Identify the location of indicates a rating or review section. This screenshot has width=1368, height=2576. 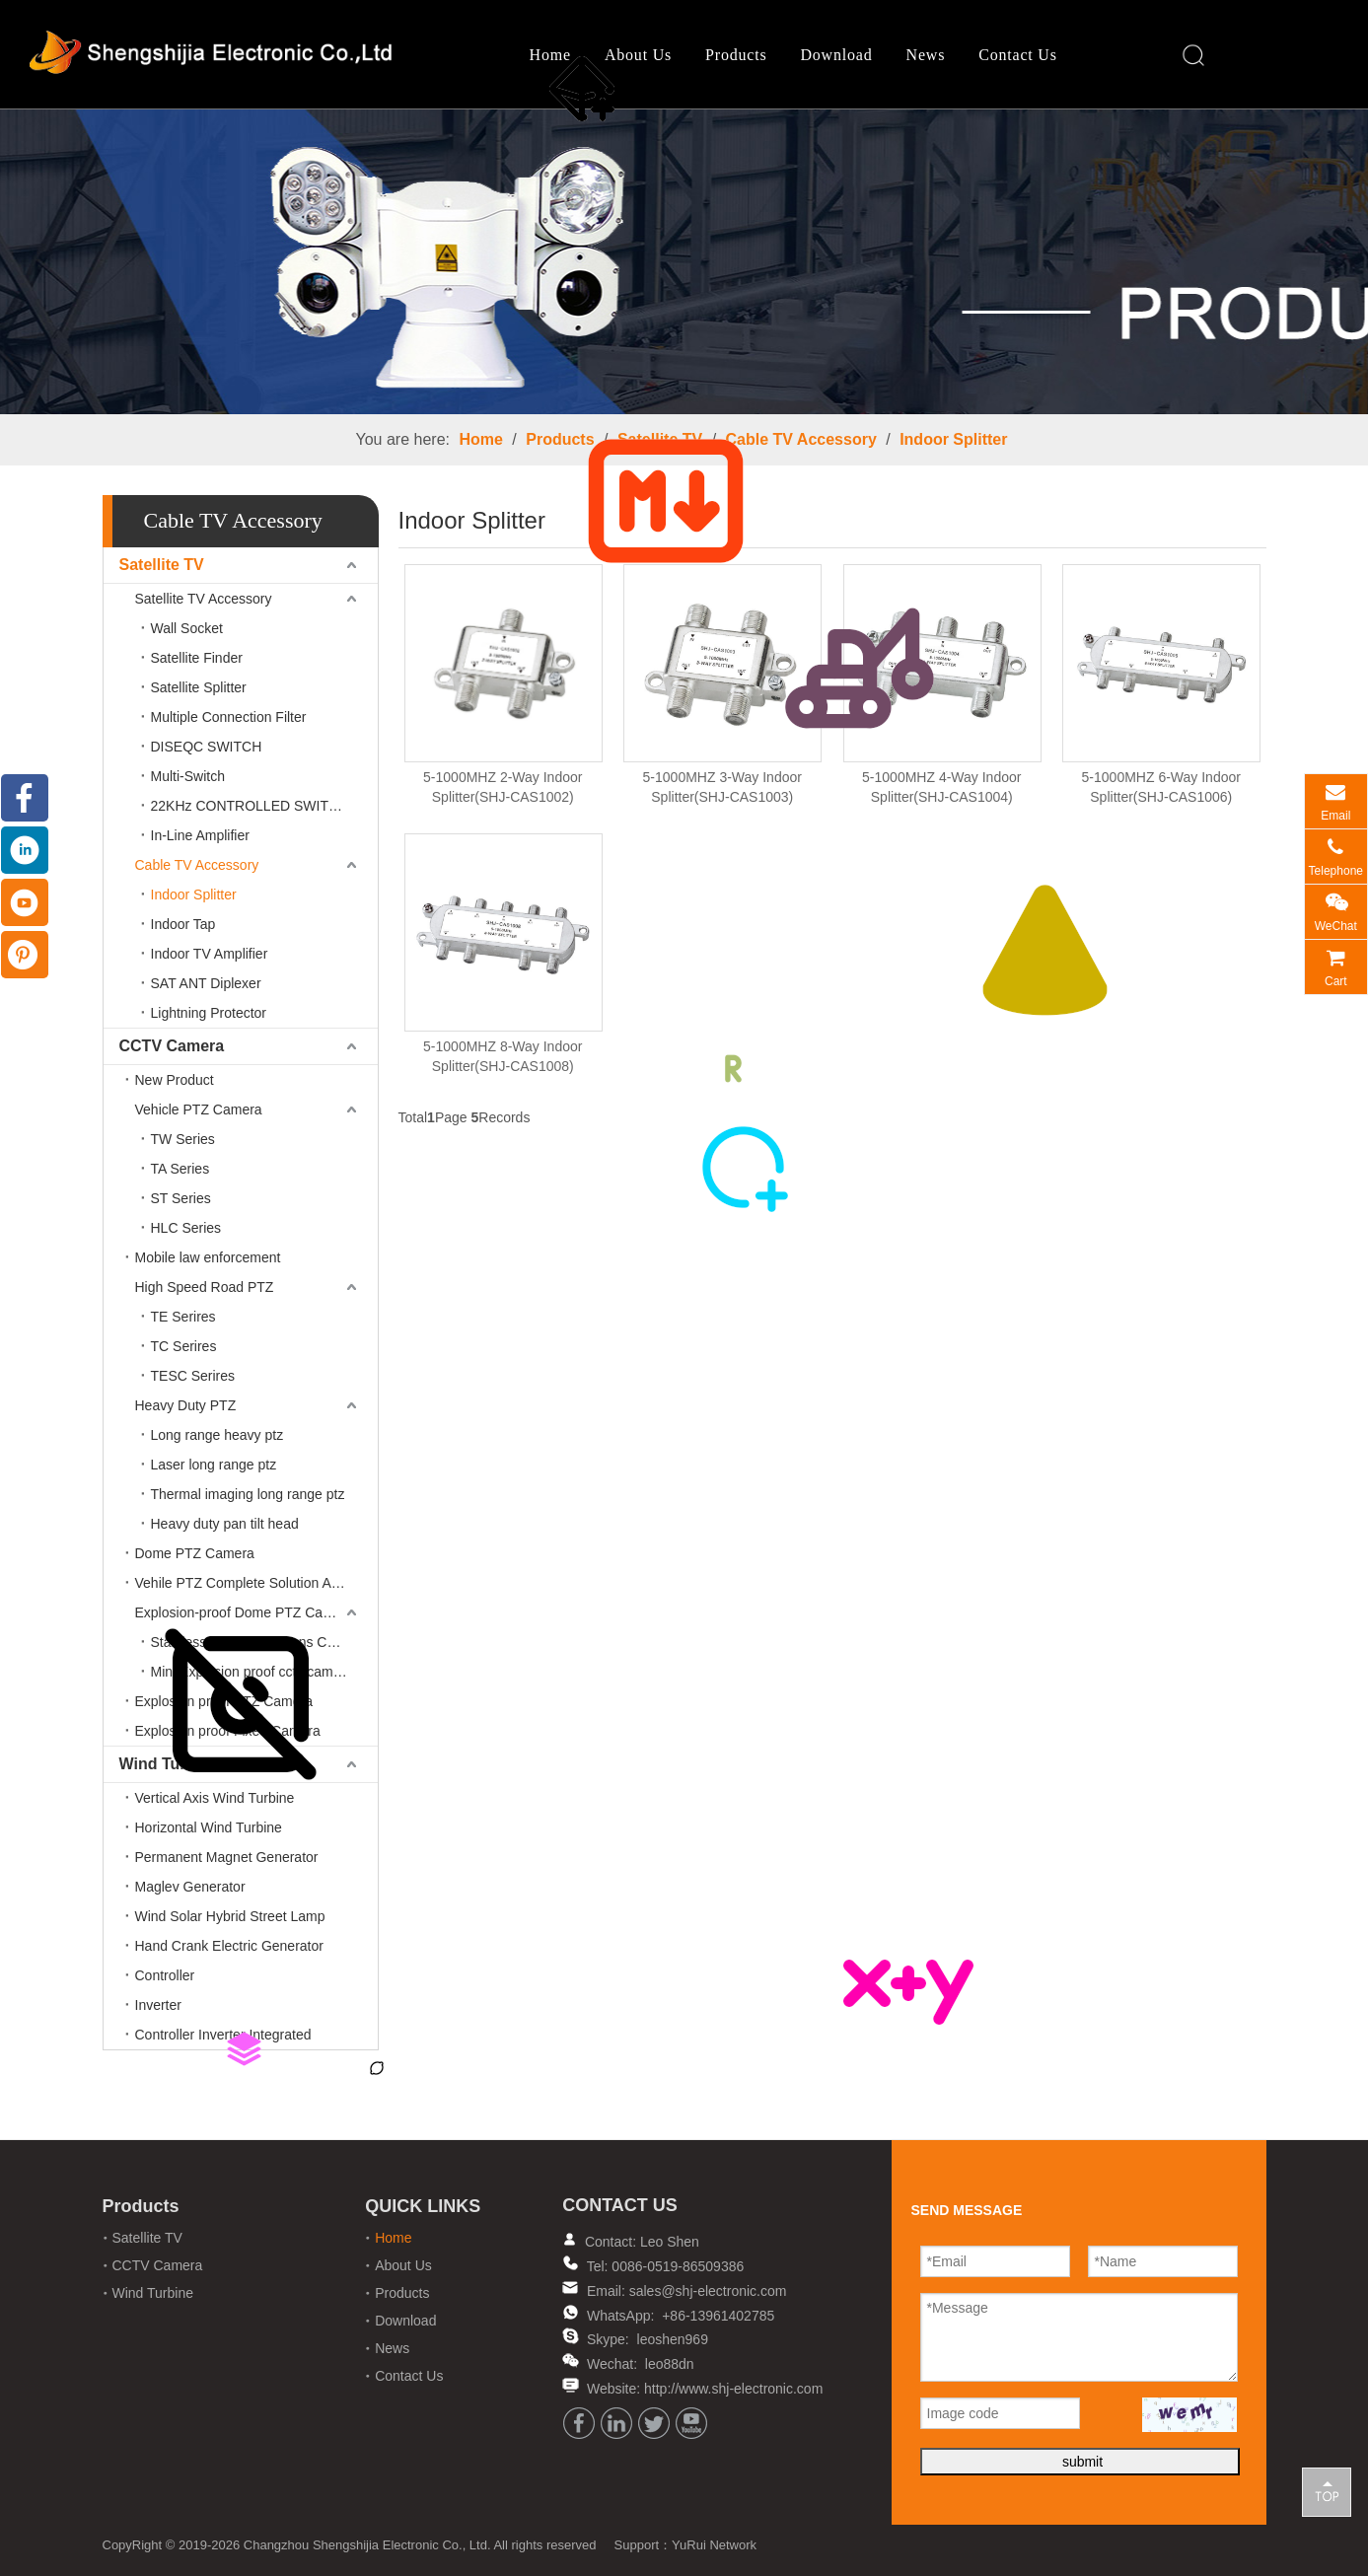
(733, 1068).